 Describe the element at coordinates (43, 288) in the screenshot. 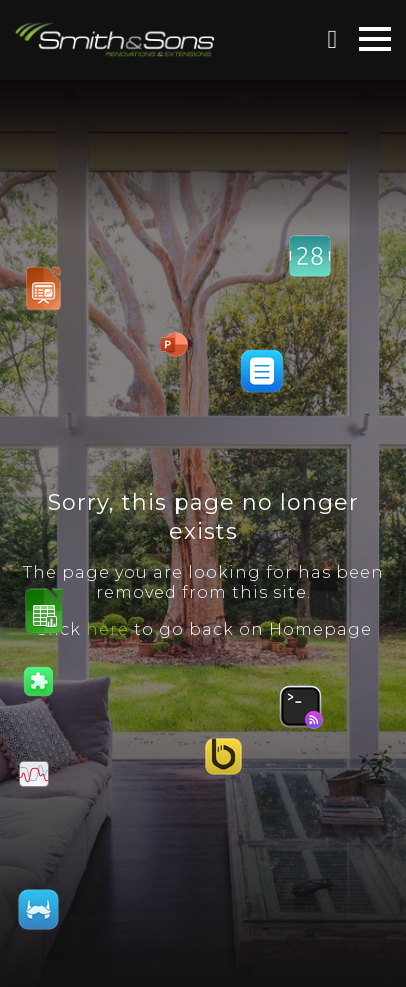

I see `open libreoffice impress presentation software` at that location.